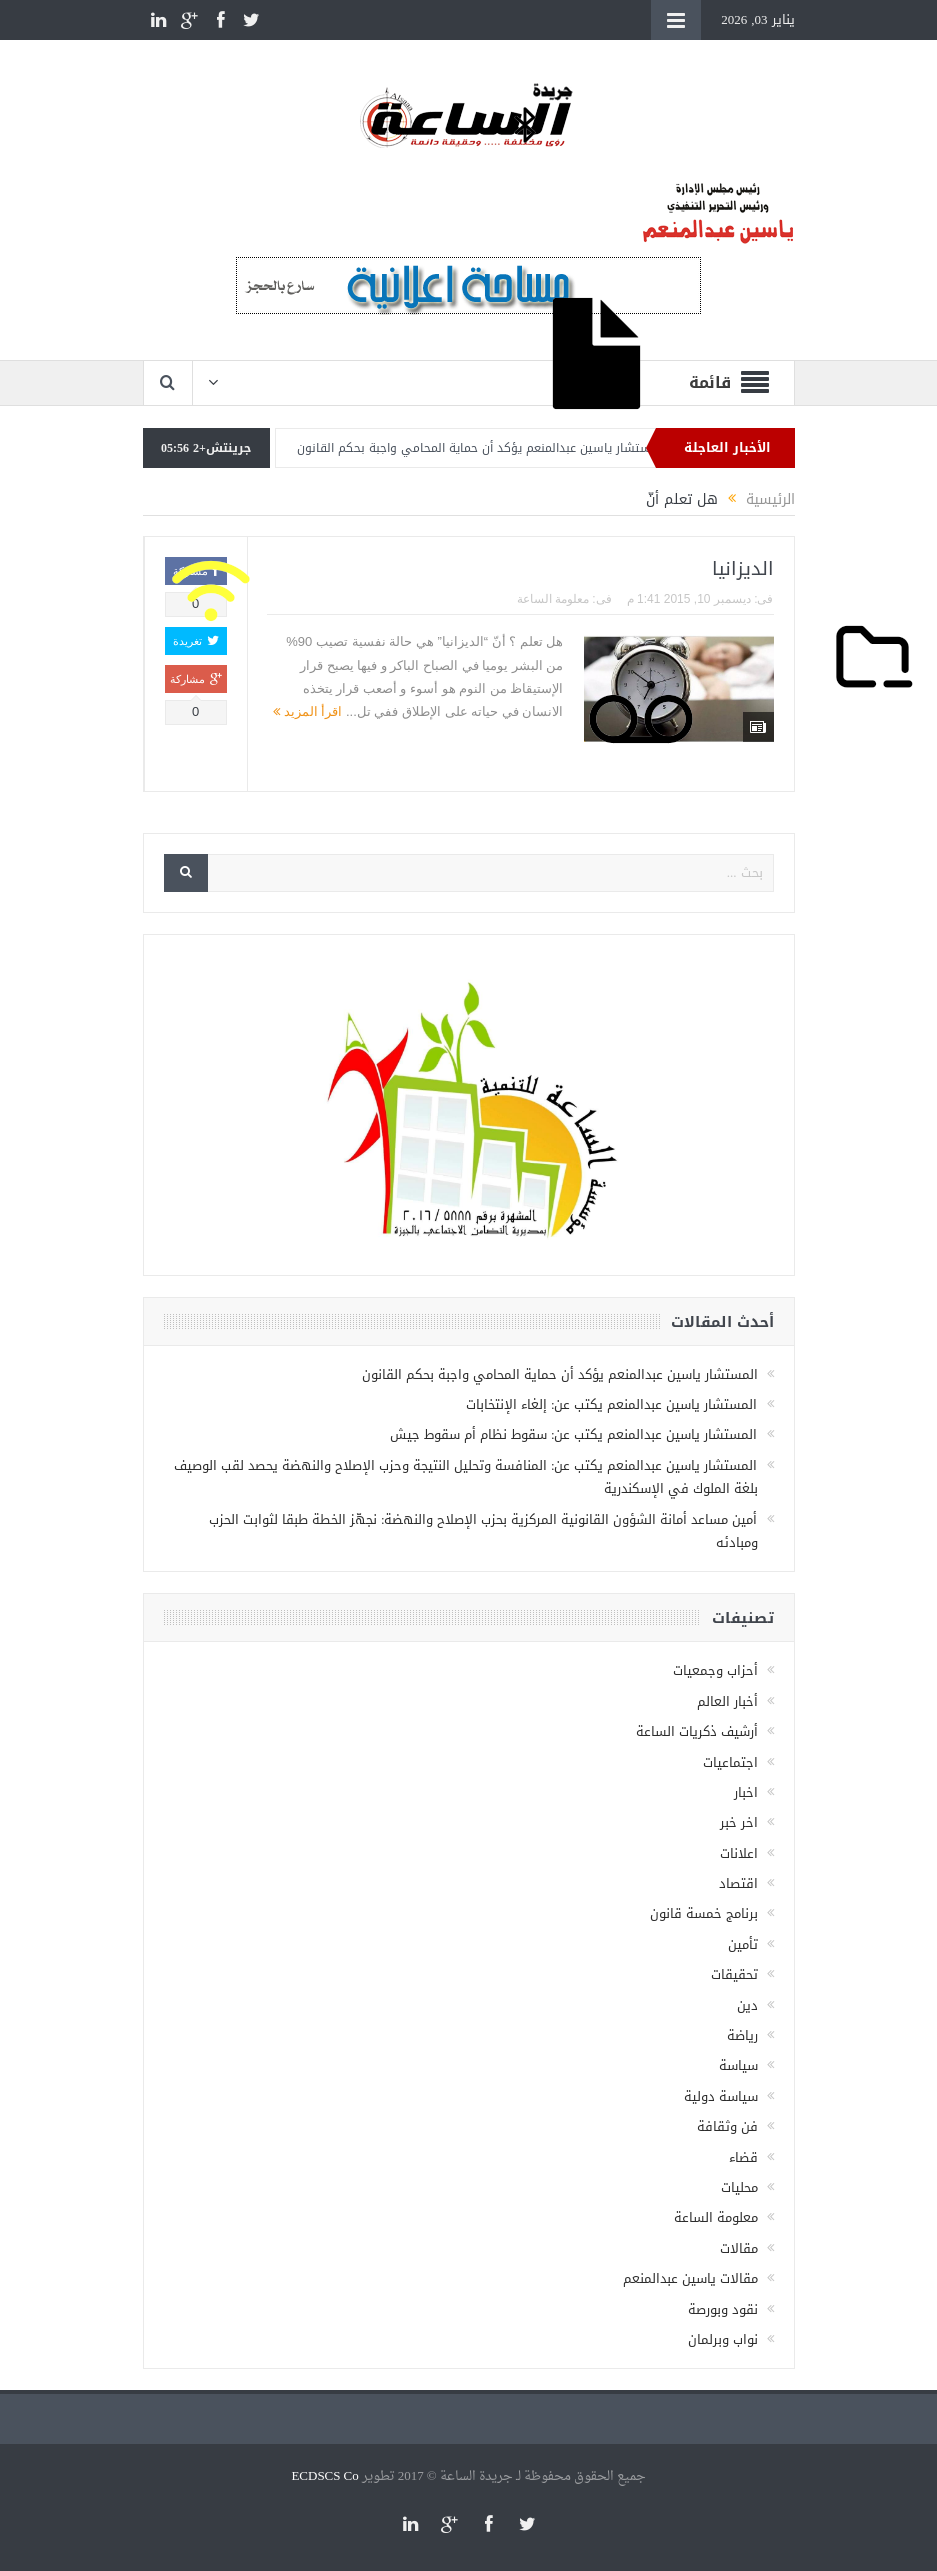 This screenshot has height=2571, width=937. Describe the element at coordinates (211, 591) in the screenshot. I see `indicates strong wifi connection` at that location.